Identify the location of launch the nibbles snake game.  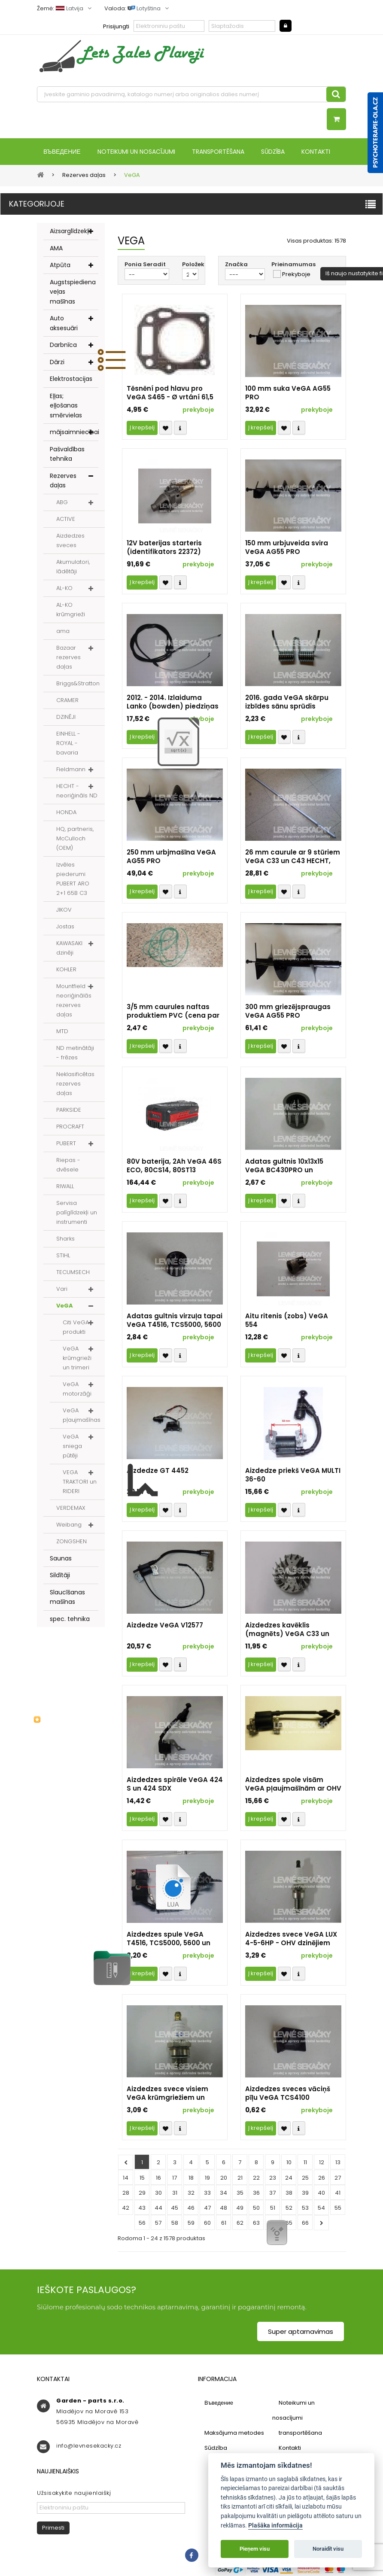
(143, 1481).